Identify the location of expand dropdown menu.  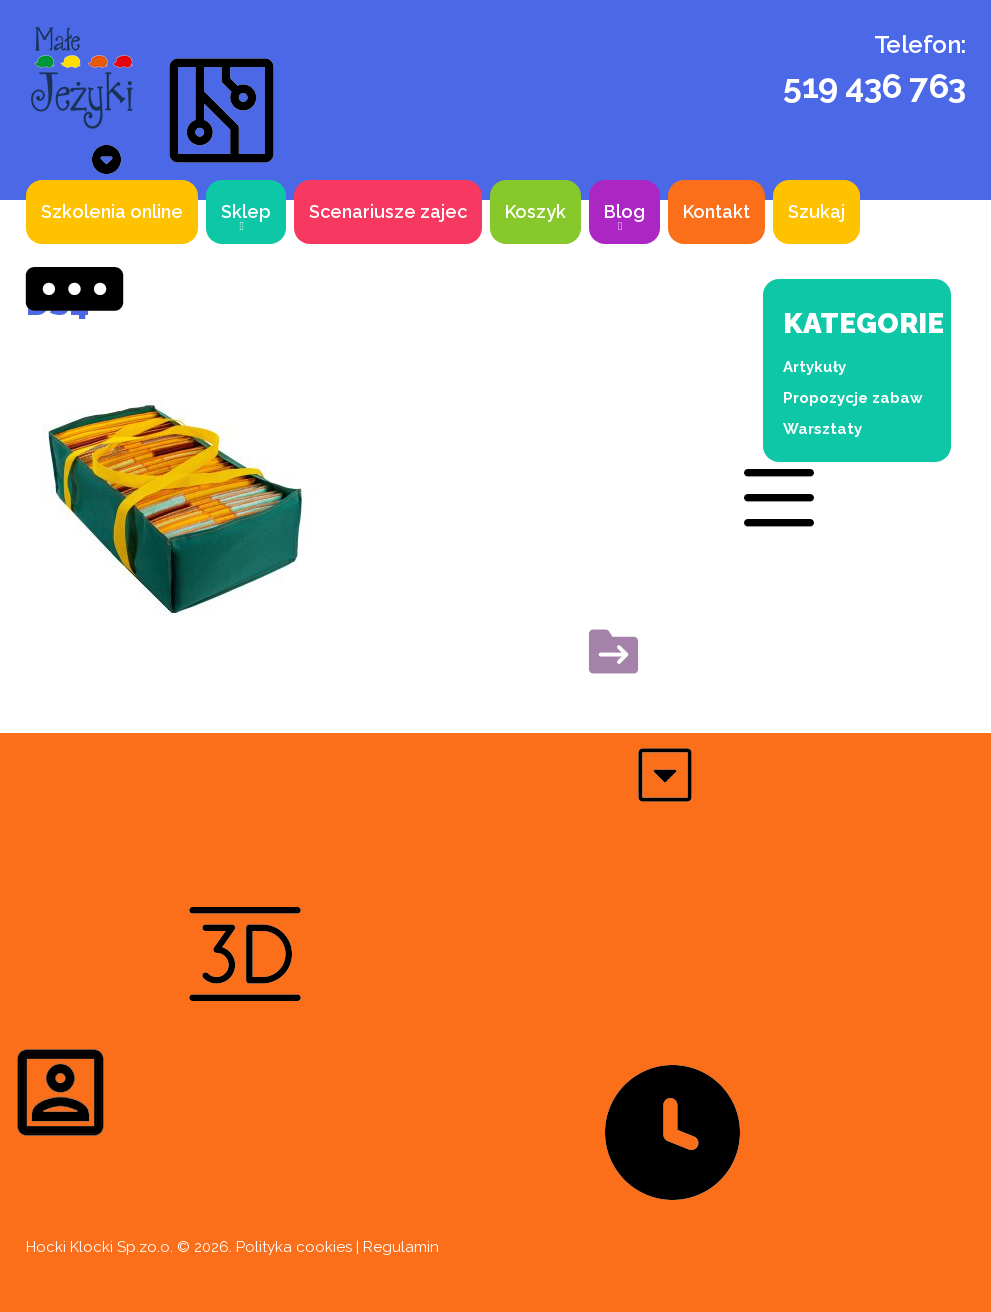
(106, 159).